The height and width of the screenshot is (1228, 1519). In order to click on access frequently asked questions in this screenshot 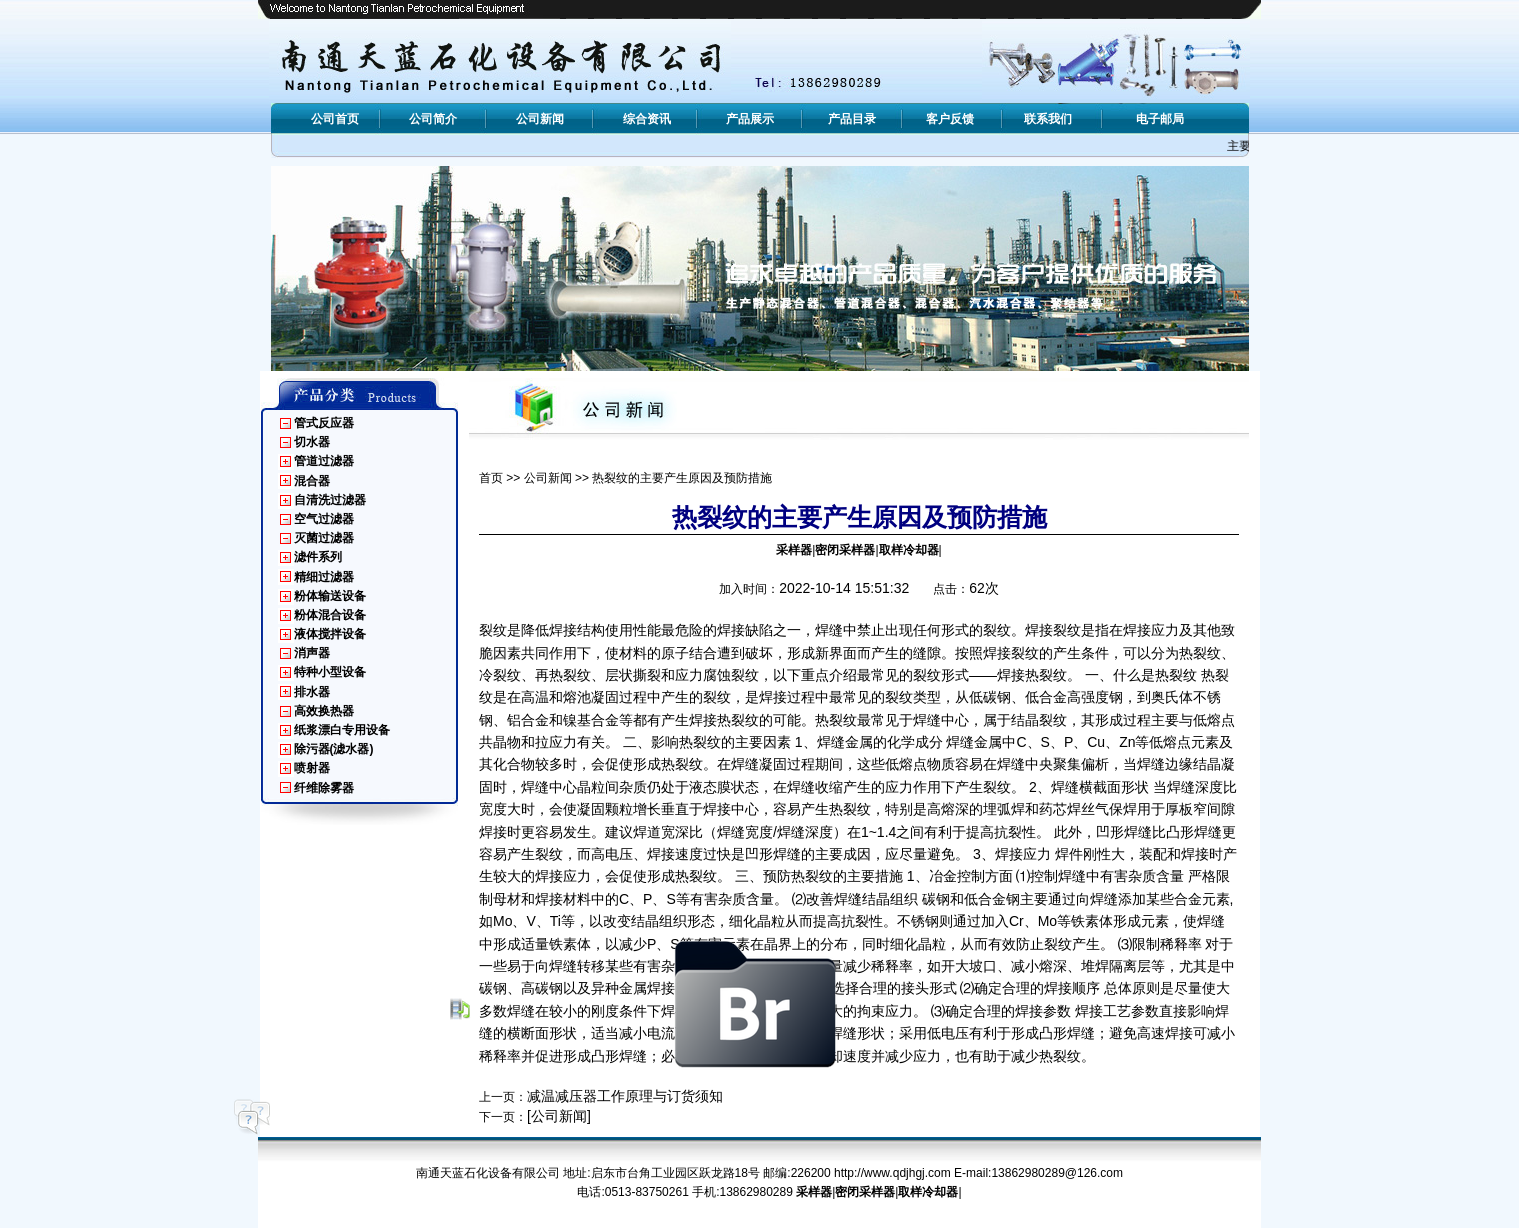, I will do `click(252, 1117)`.